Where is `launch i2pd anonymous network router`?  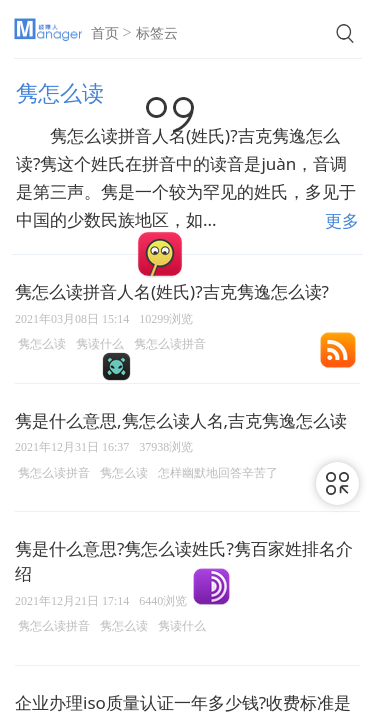 launch i2pd anonymous network router is located at coordinates (160, 254).